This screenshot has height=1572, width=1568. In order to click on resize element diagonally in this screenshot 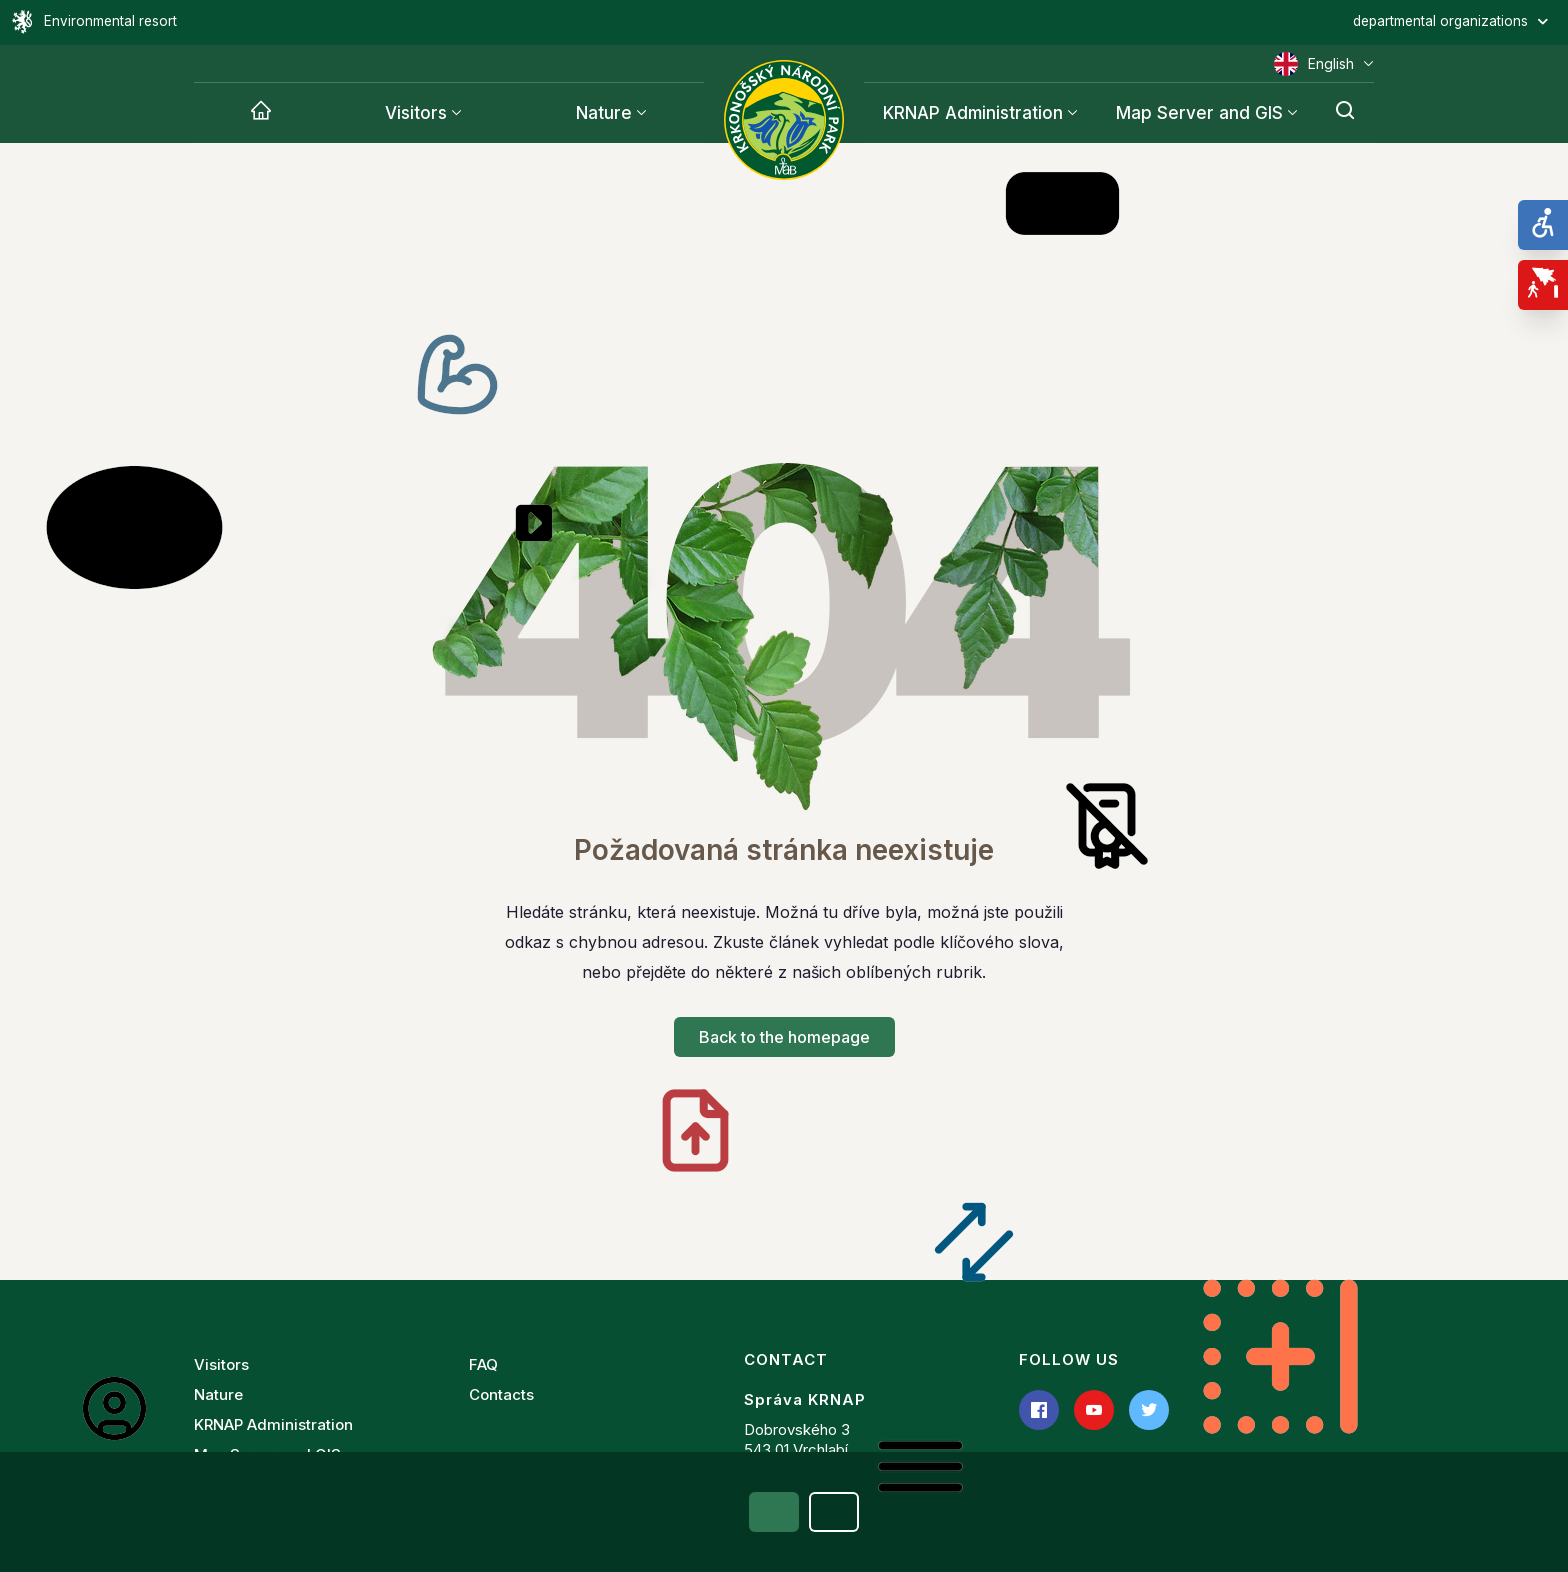, I will do `click(974, 1242)`.